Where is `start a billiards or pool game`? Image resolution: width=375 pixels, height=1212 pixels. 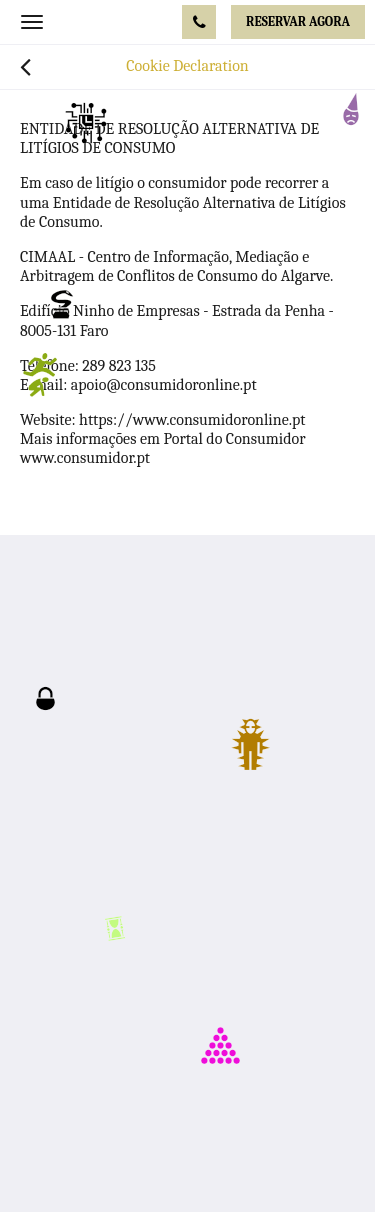 start a billiards or pool game is located at coordinates (220, 1044).